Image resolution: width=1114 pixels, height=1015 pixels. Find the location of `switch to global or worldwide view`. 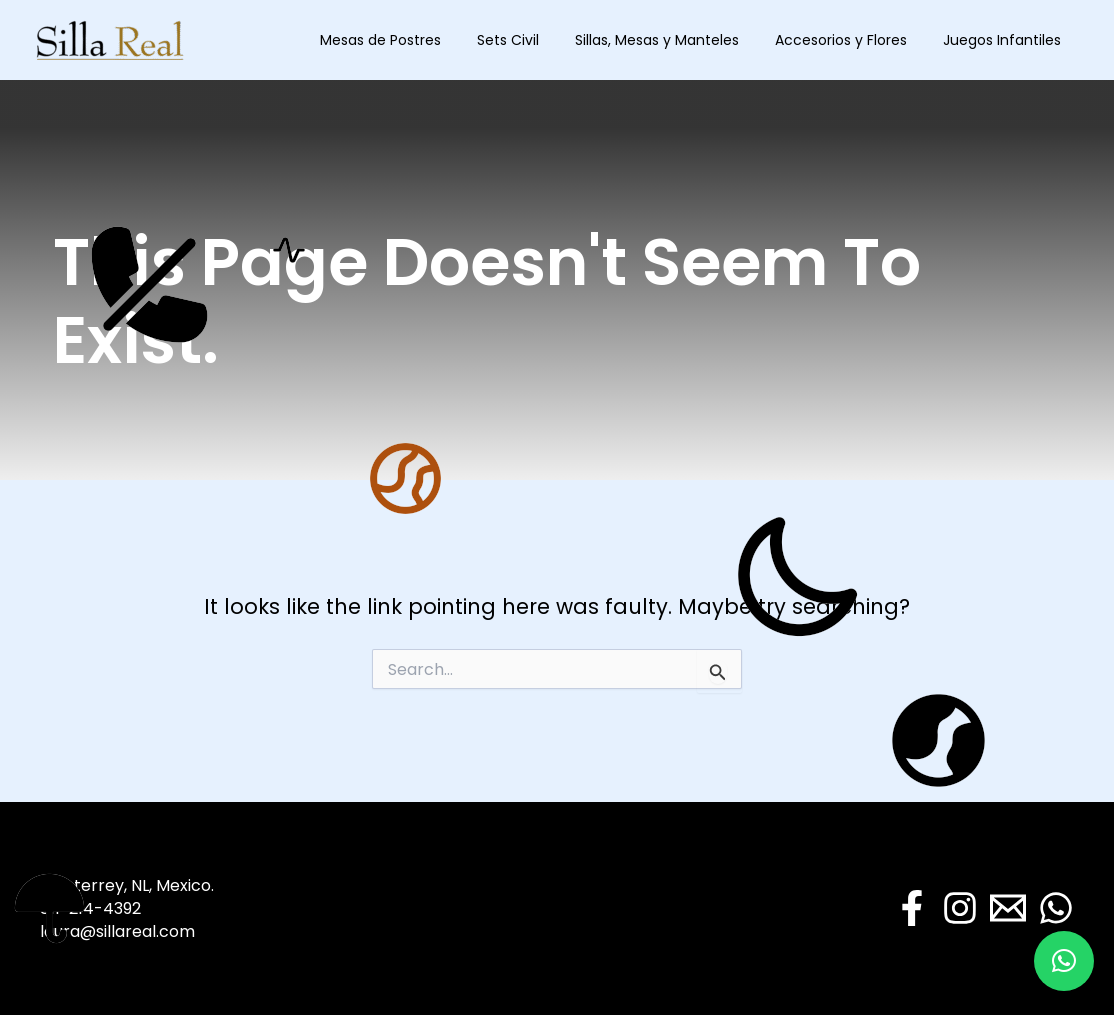

switch to global or worldwide view is located at coordinates (938, 740).